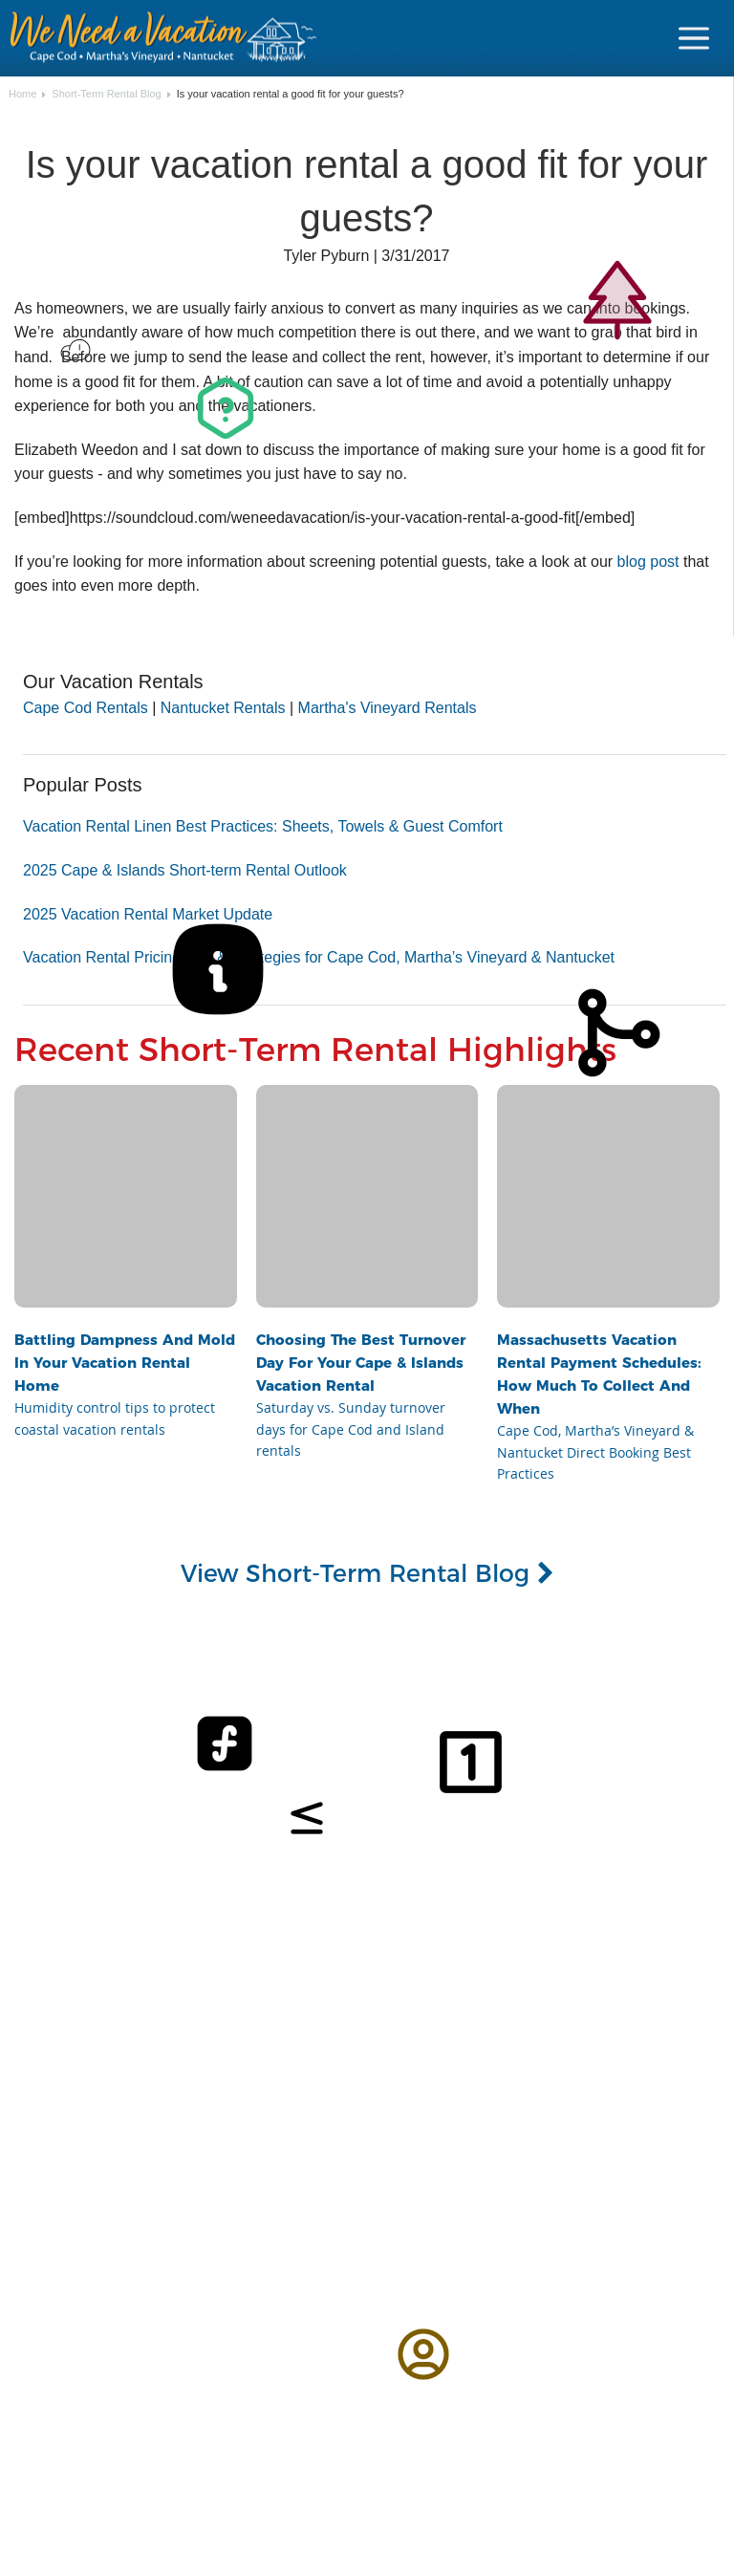 Image resolution: width=734 pixels, height=2576 pixels. What do you see at coordinates (218, 969) in the screenshot?
I see `view more information or details` at bounding box center [218, 969].